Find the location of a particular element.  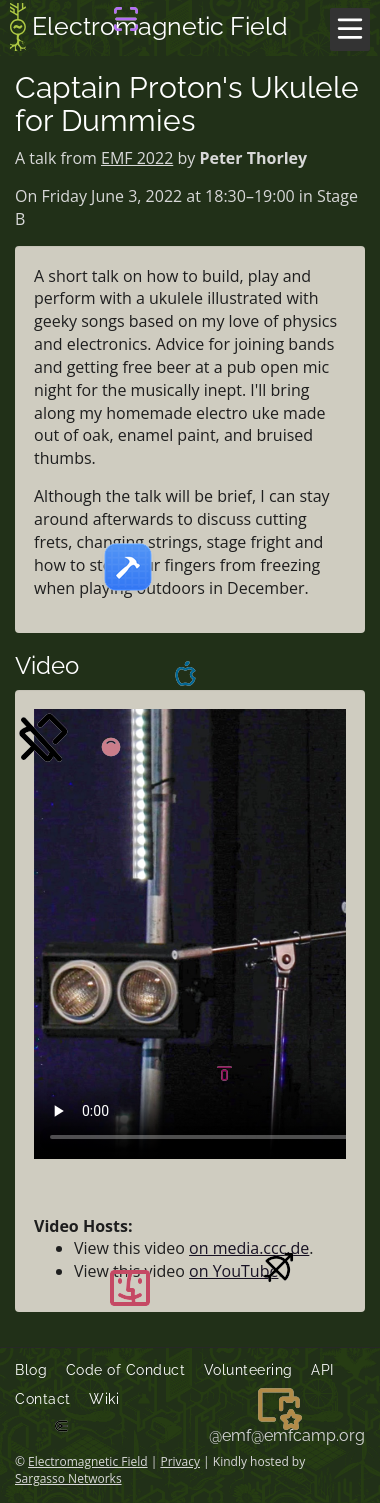

favorite or star a connected device is located at coordinates (279, 1407).